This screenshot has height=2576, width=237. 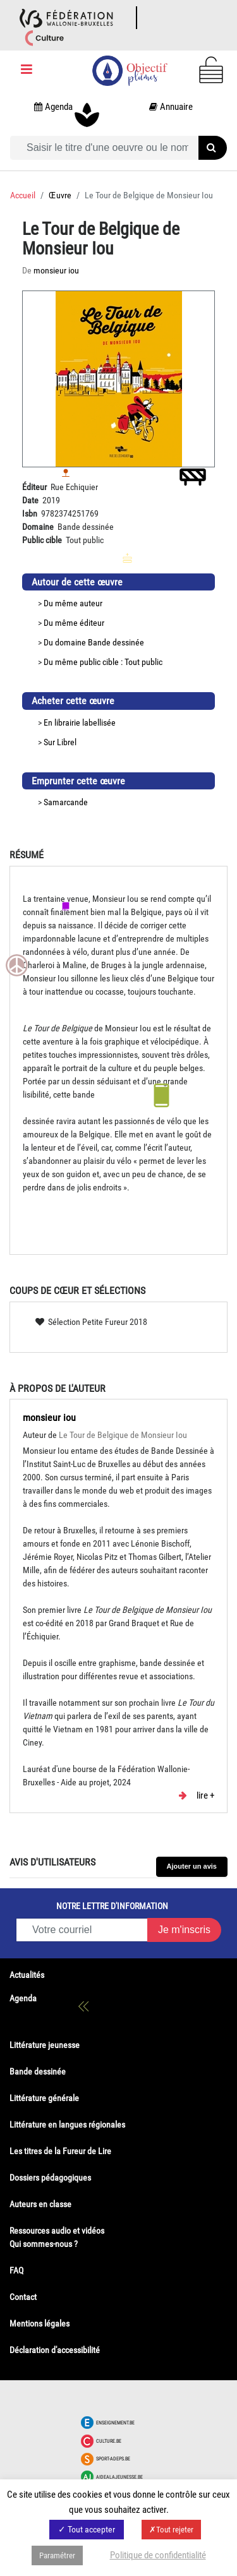 What do you see at coordinates (161, 1095) in the screenshot?
I see `view mobile device settings` at bounding box center [161, 1095].